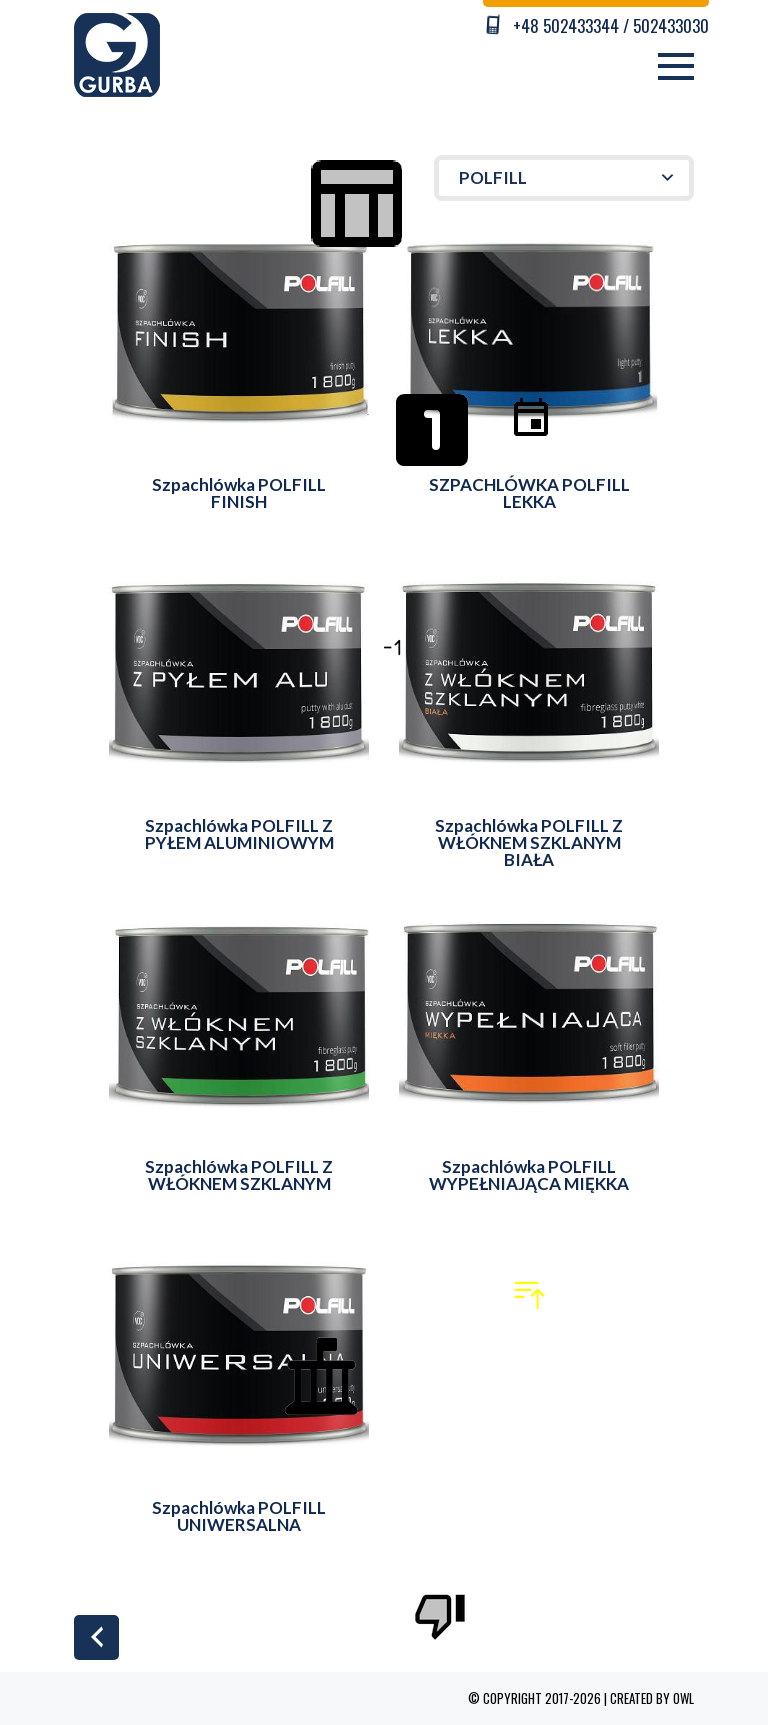 The width and height of the screenshot is (768, 1725). What do you see at coordinates (529, 1294) in the screenshot?
I see `sort list in ascending order` at bounding box center [529, 1294].